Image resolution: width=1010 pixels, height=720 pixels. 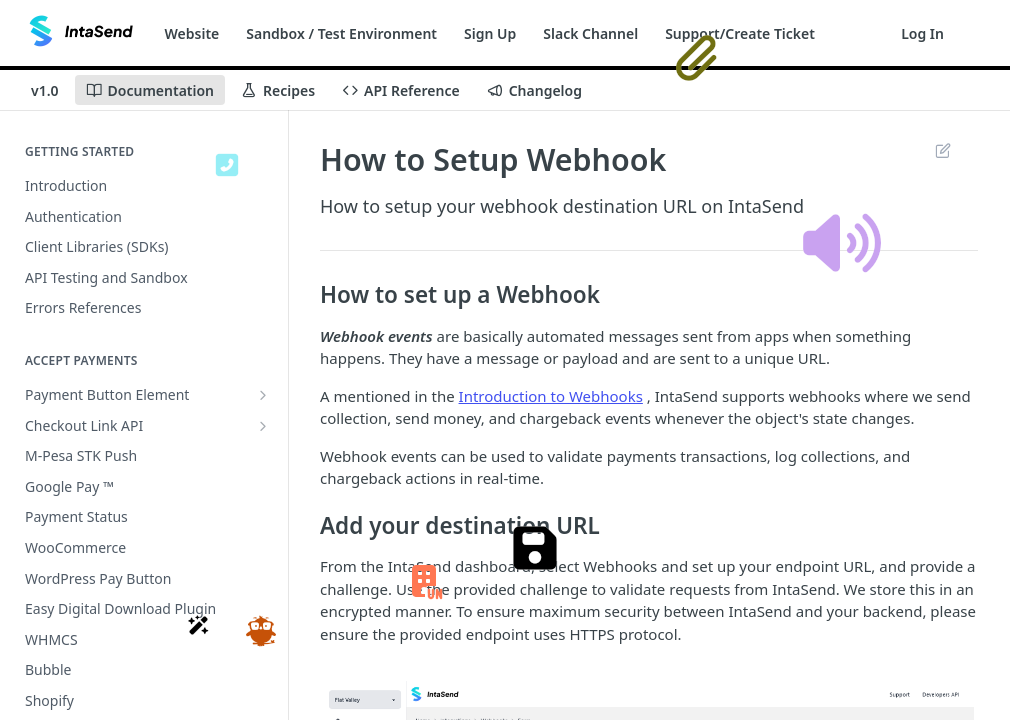 What do you see at coordinates (535, 548) in the screenshot?
I see `save current file or document` at bounding box center [535, 548].